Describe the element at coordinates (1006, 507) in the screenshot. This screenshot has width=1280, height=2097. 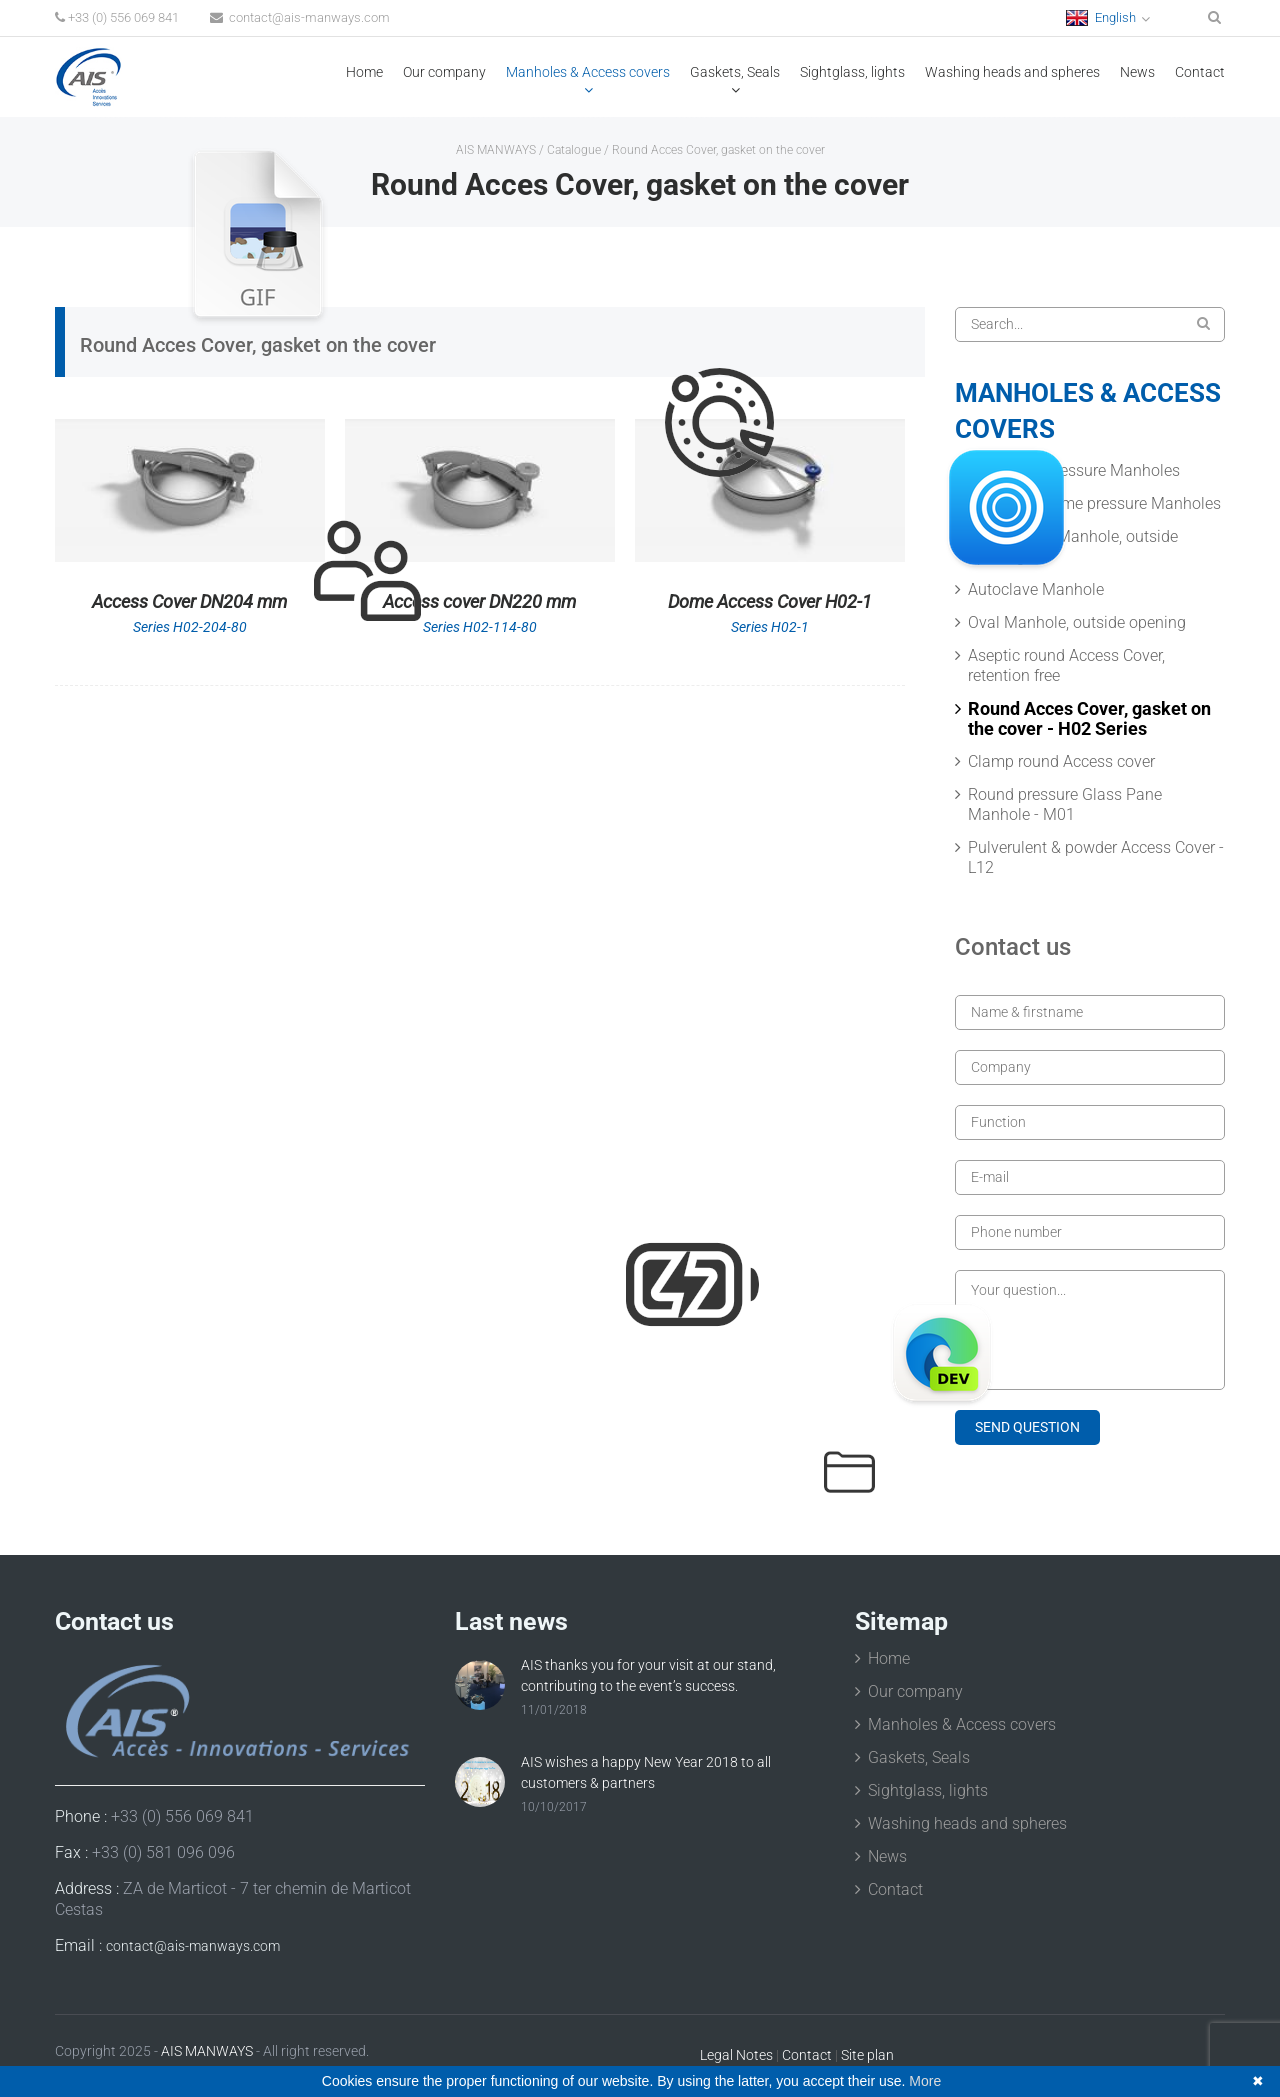
I see `open zen browser (twilight variant)` at that location.